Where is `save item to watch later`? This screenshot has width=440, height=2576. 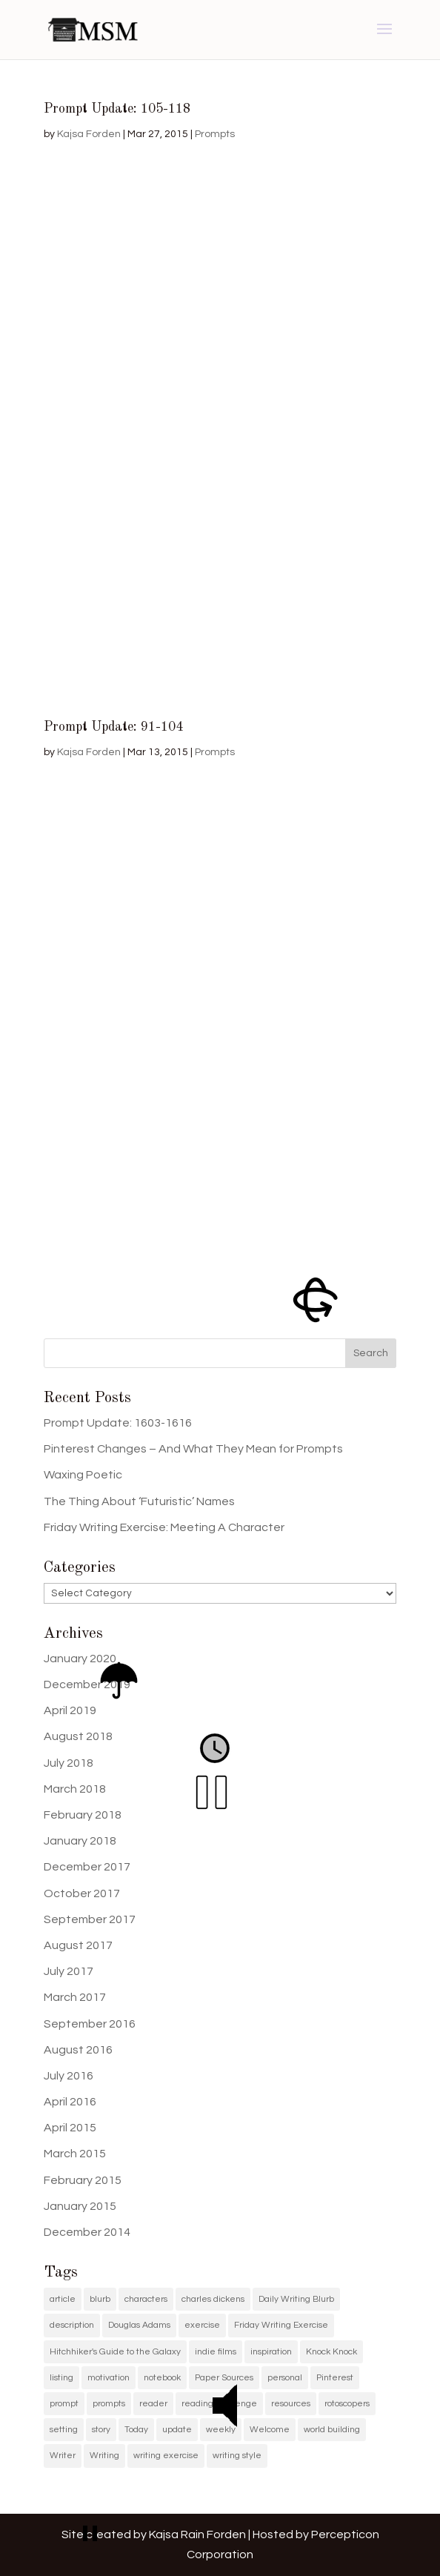
save item to watch later is located at coordinates (215, 1748).